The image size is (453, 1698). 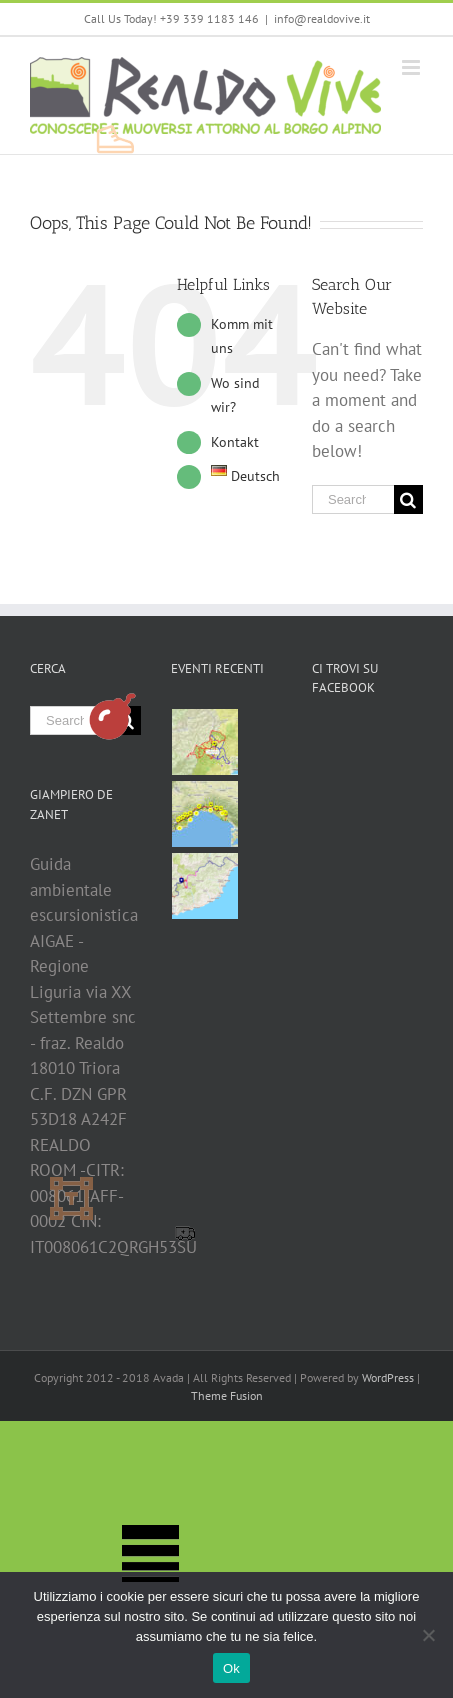 What do you see at coordinates (184, 1232) in the screenshot?
I see `request emergency medical services` at bounding box center [184, 1232].